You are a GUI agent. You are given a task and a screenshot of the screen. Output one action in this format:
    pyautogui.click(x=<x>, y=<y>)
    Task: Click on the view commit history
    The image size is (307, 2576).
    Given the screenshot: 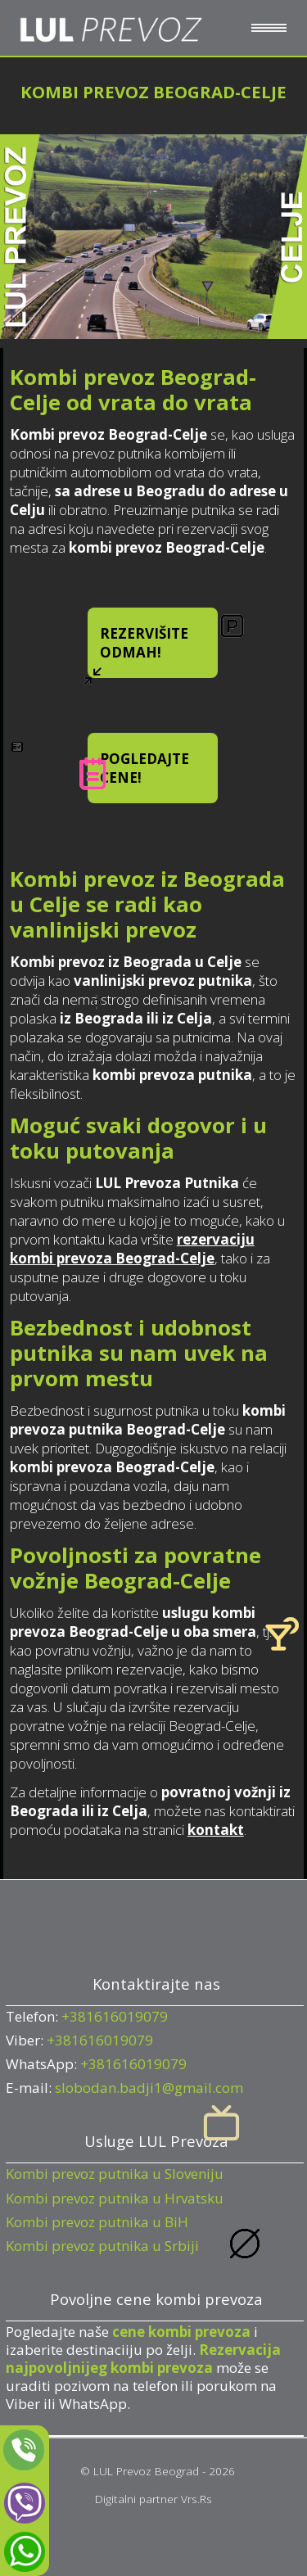 What is the action you would take?
    pyautogui.click(x=97, y=1002)
    